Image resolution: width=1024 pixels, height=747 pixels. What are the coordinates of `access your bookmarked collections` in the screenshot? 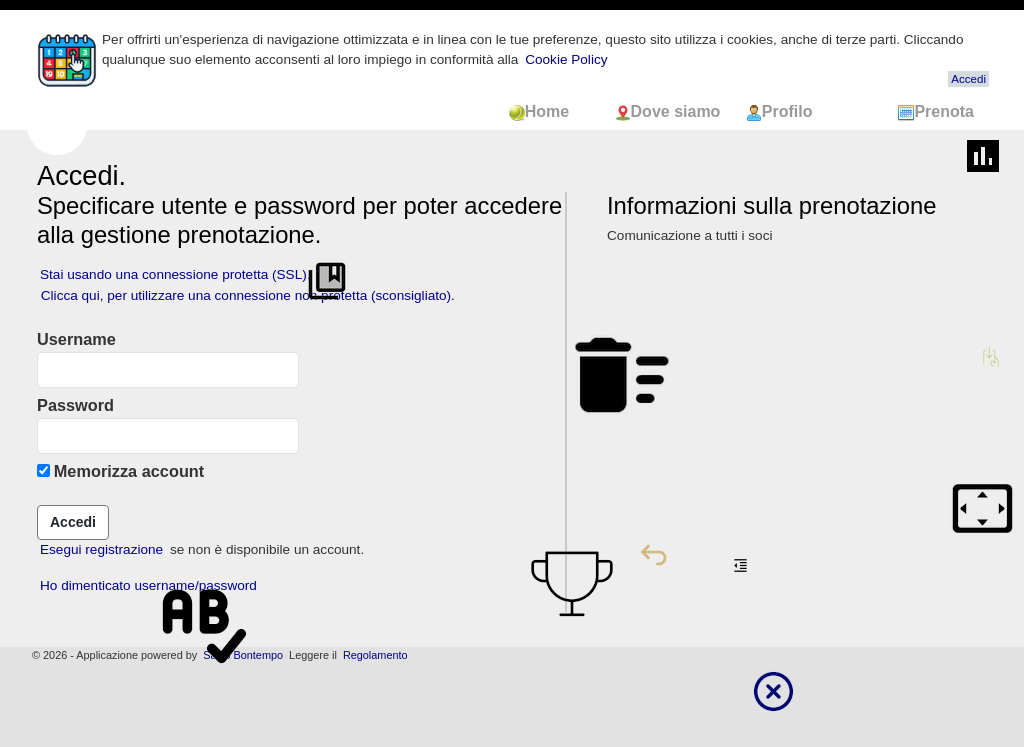 It's located at (327, 281).